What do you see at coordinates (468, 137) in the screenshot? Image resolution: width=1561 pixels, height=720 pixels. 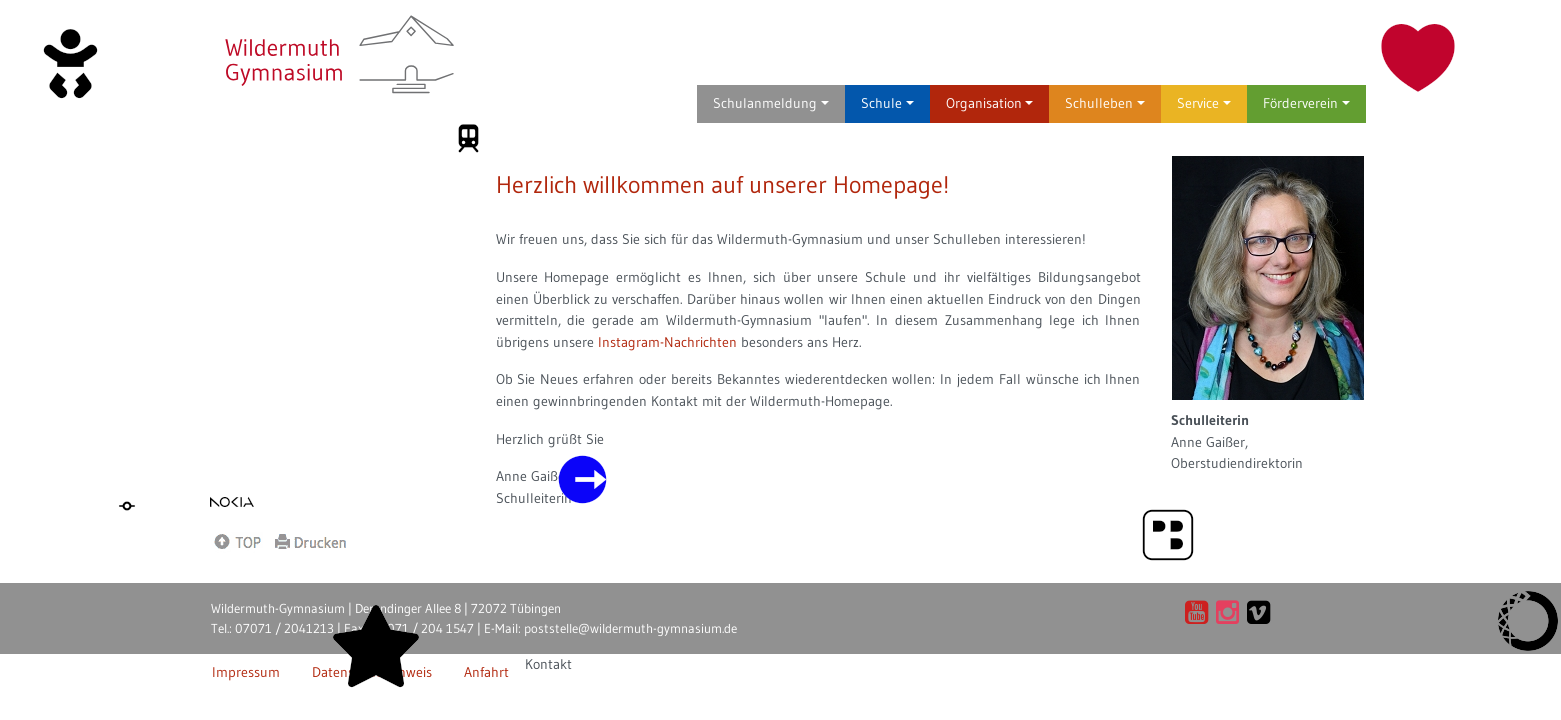 I see `access subway or metro transit information` at bounding box center [468, 137].